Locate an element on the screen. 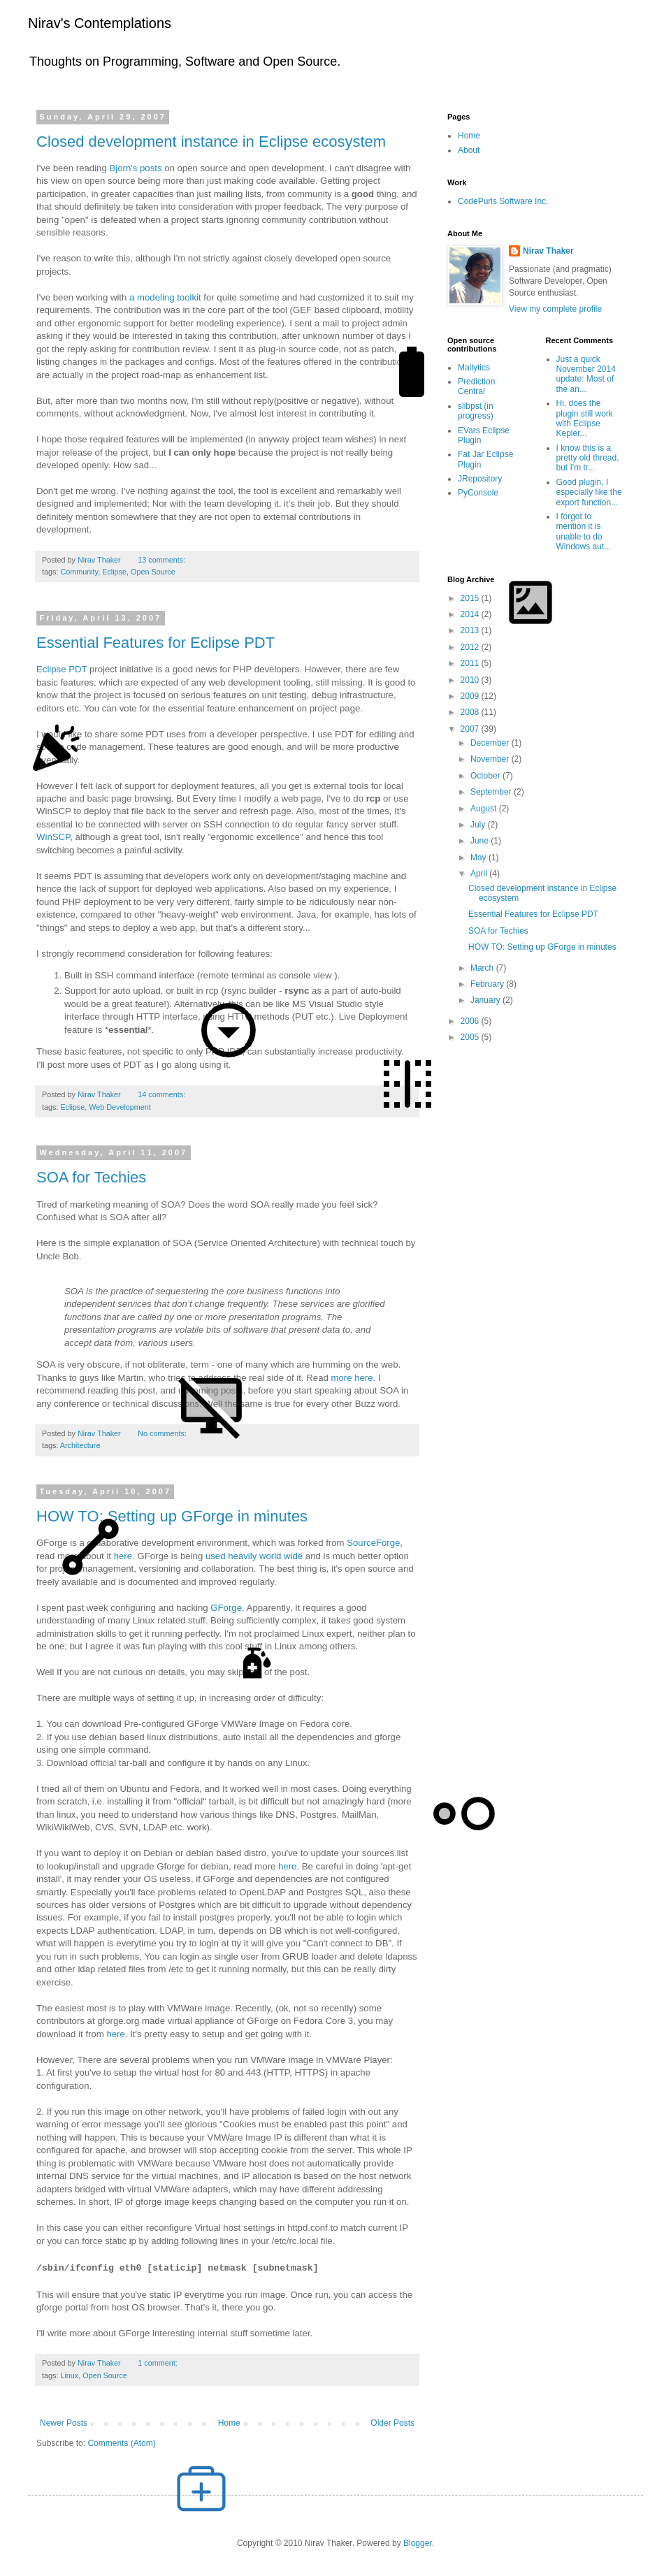  indicates battery is fully charged is located at coordinates (412, 372).